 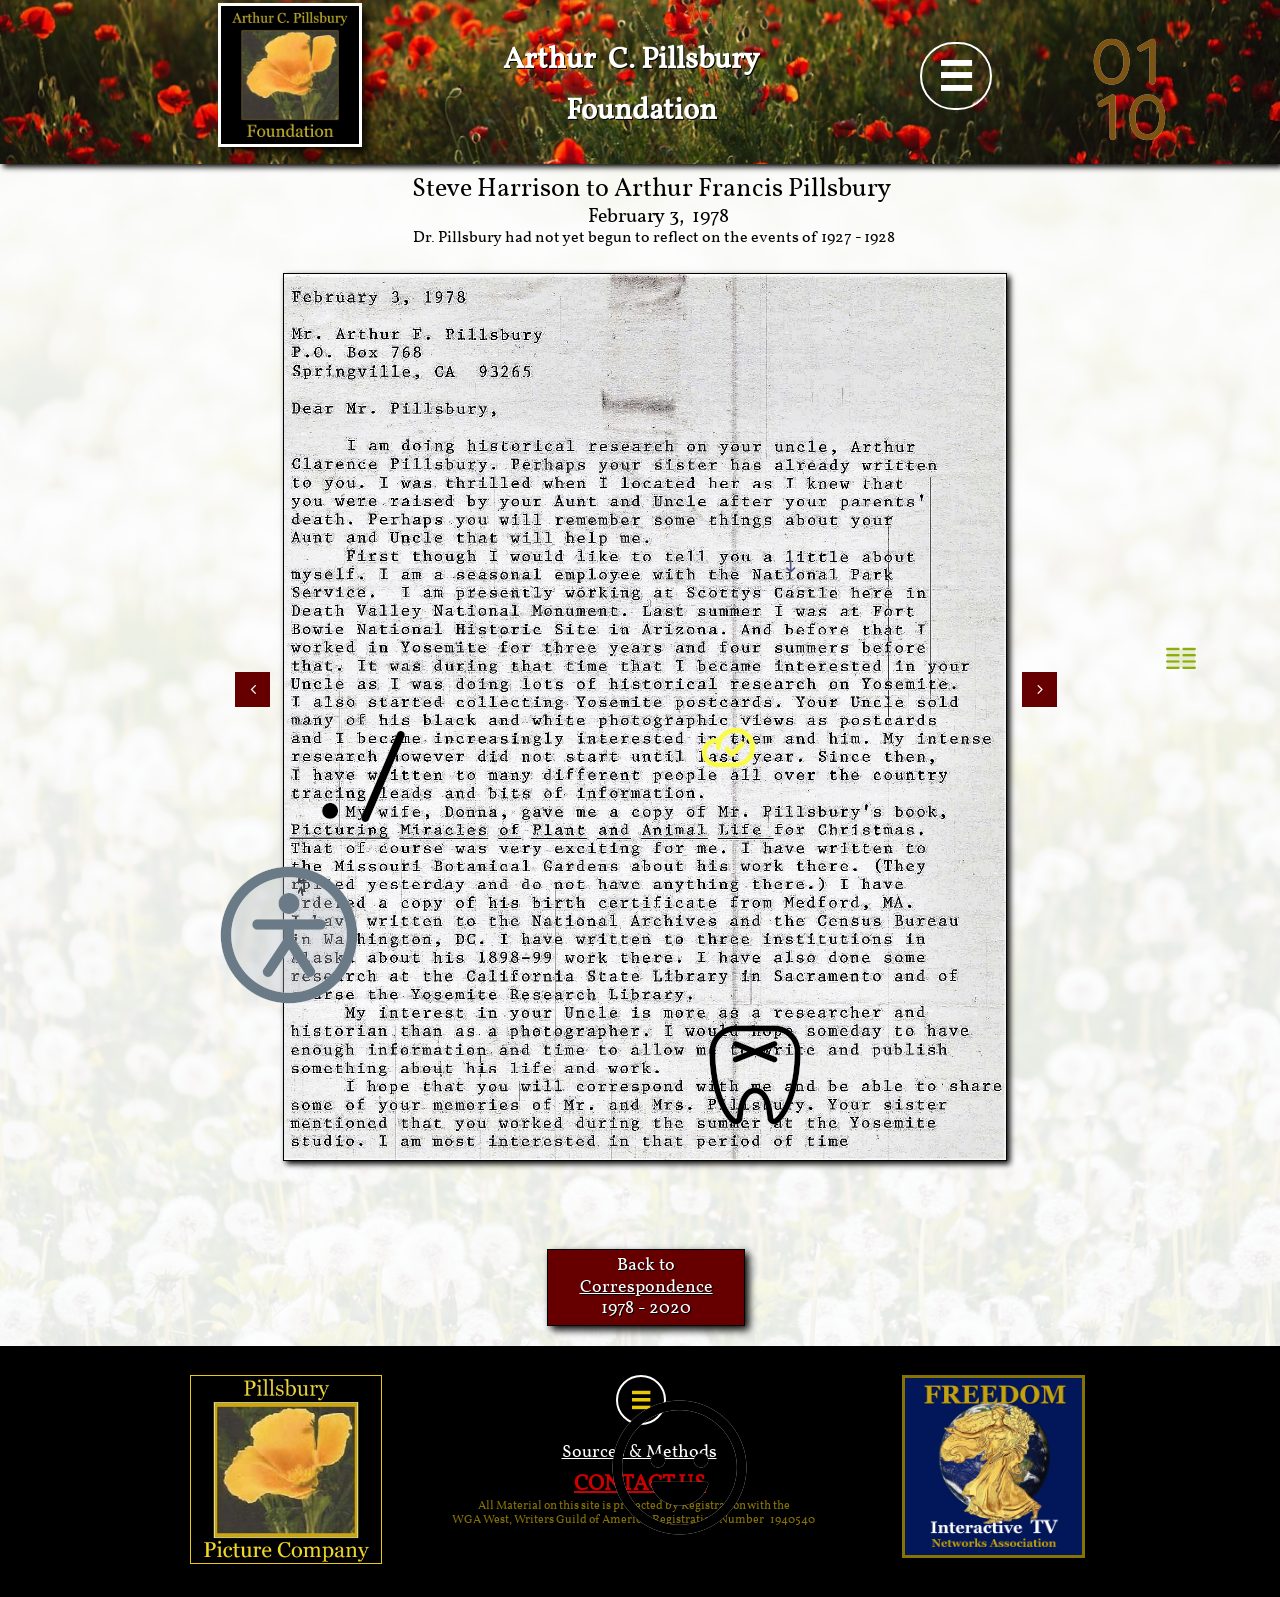 I want to click on indicates a relative file path reference, so click(x=364, y=776).